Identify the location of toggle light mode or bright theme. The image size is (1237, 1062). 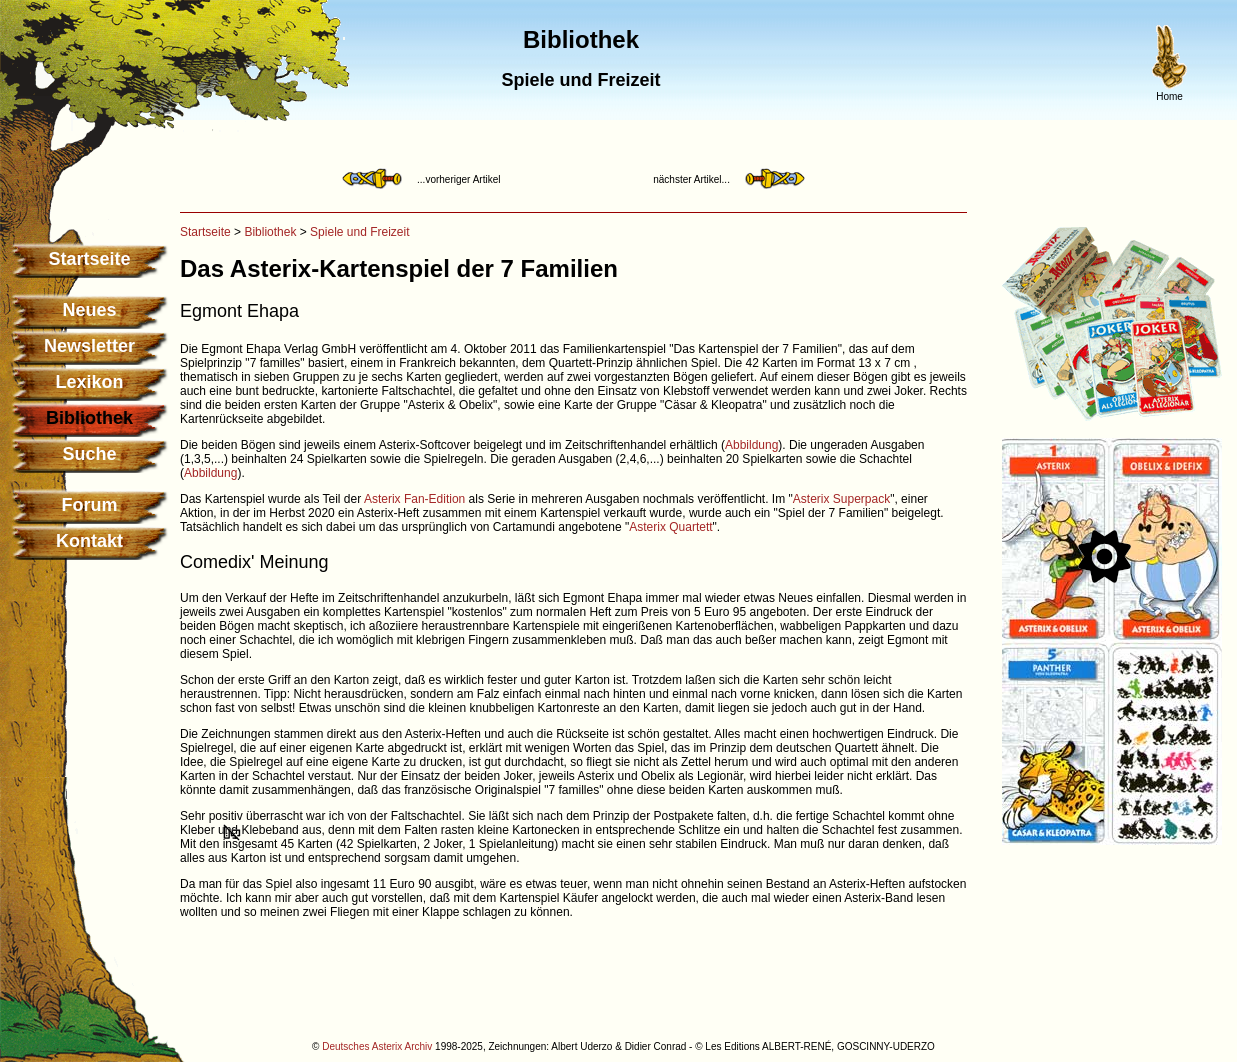
(1104, 556).